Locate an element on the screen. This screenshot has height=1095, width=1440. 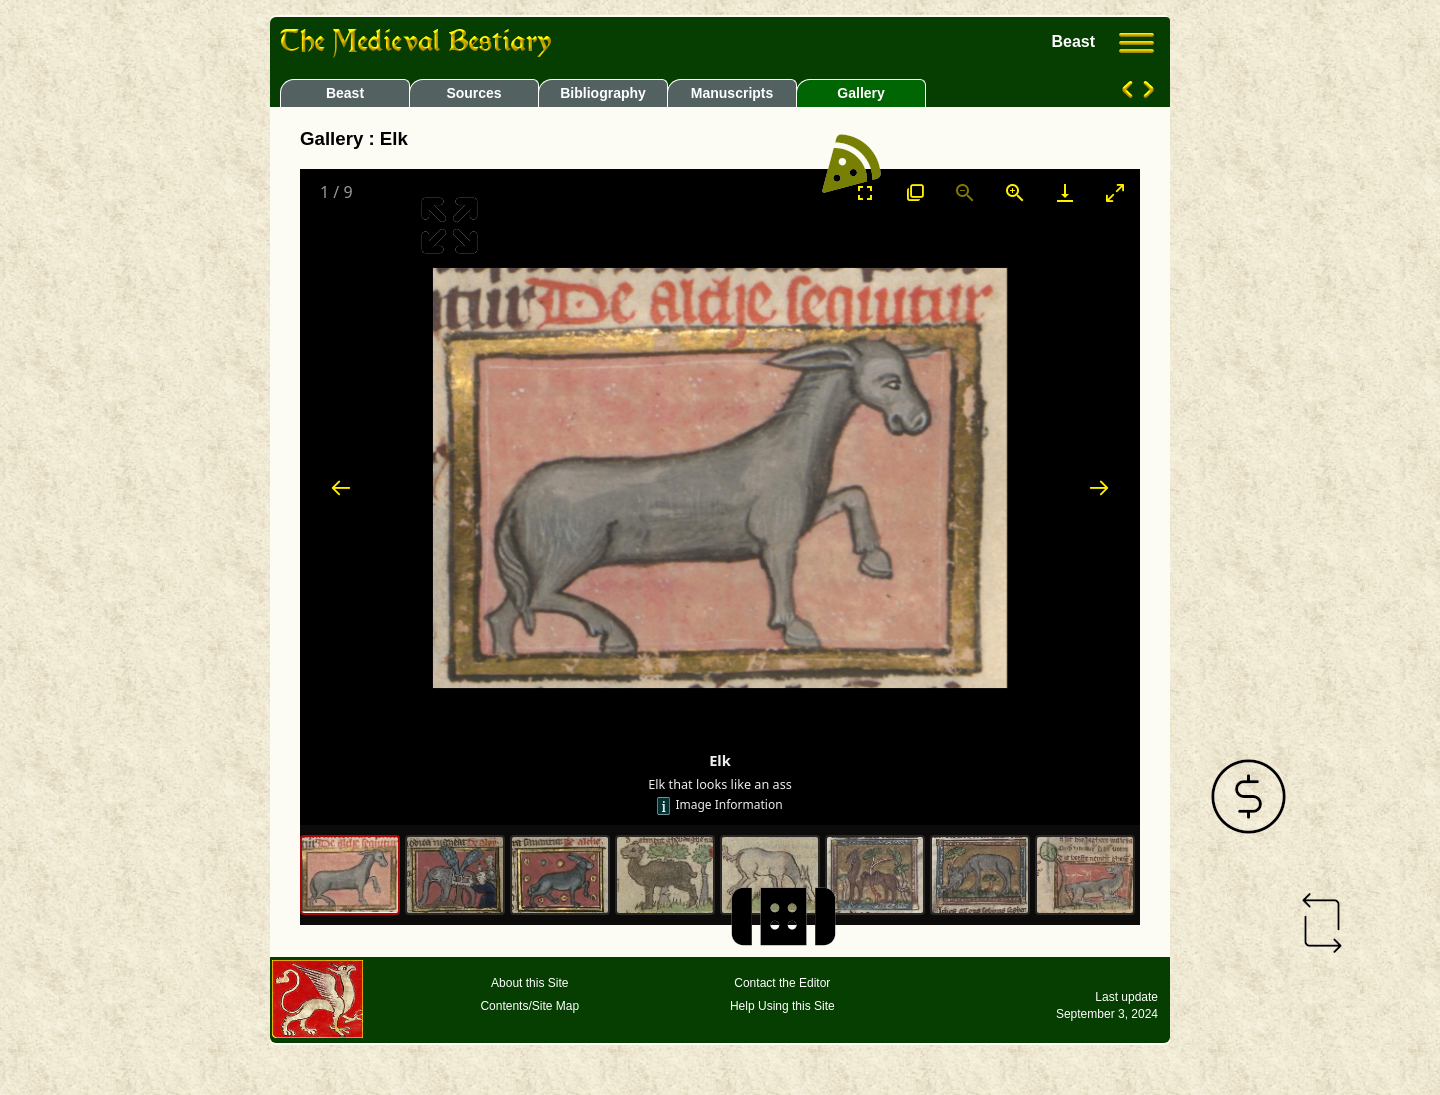
expand to fullscreen mode is located at coordinates (449, 225).